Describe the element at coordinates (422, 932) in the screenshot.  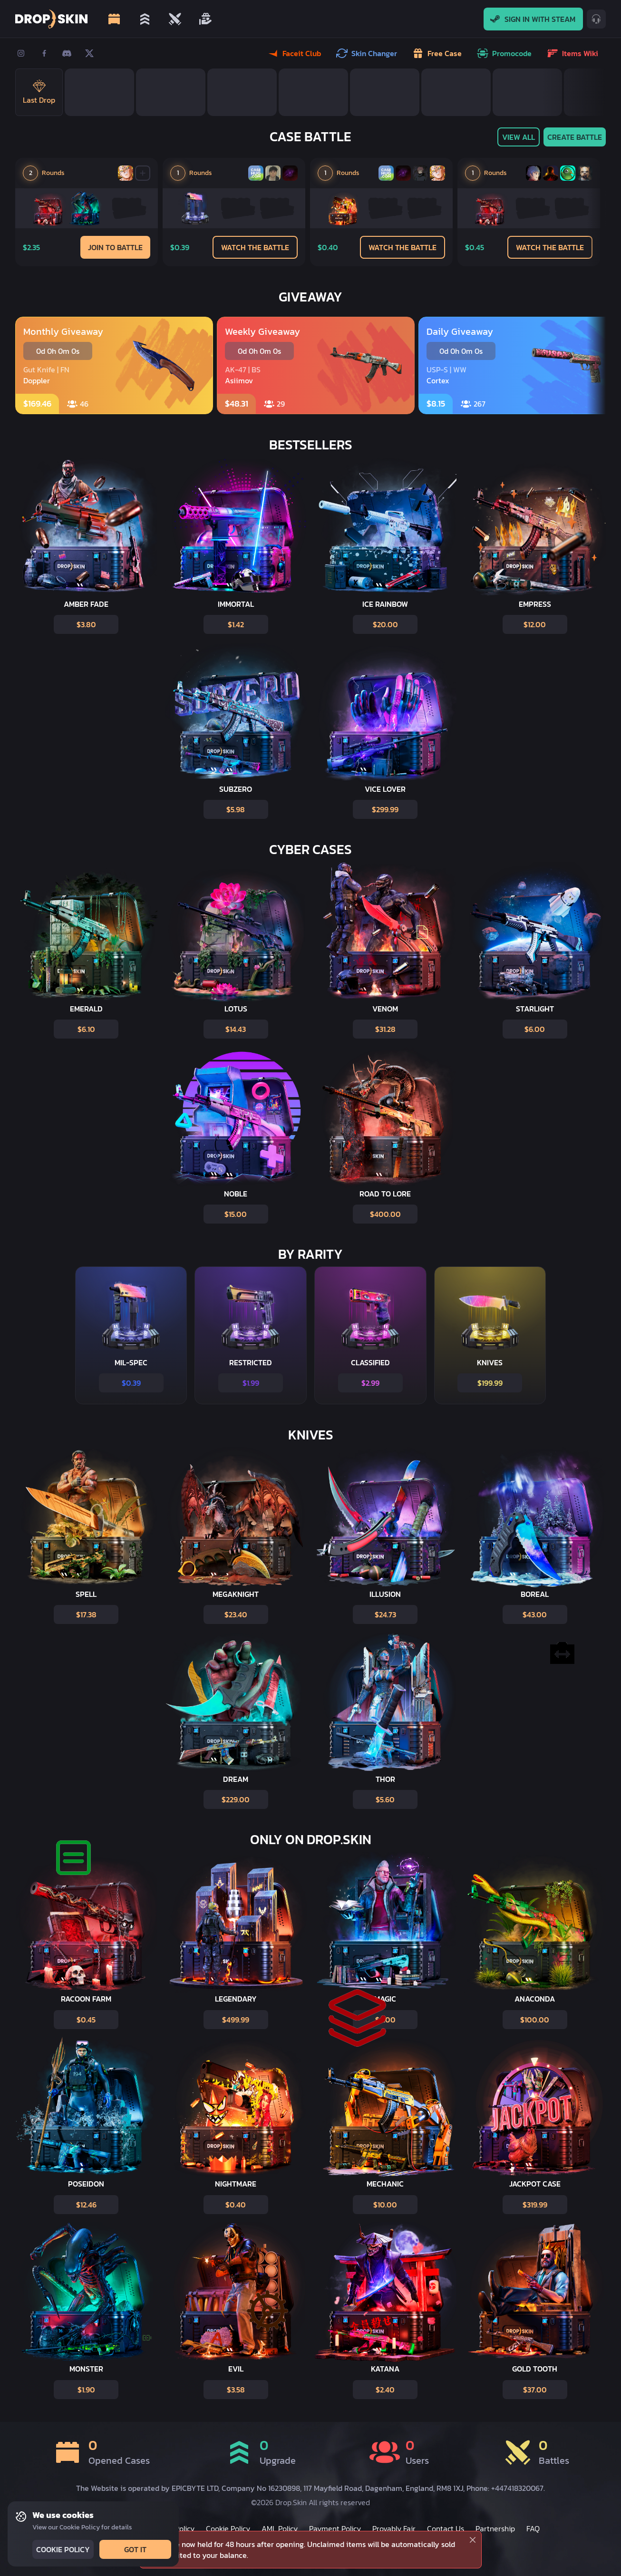
I see `remove a file from the list` at that location.